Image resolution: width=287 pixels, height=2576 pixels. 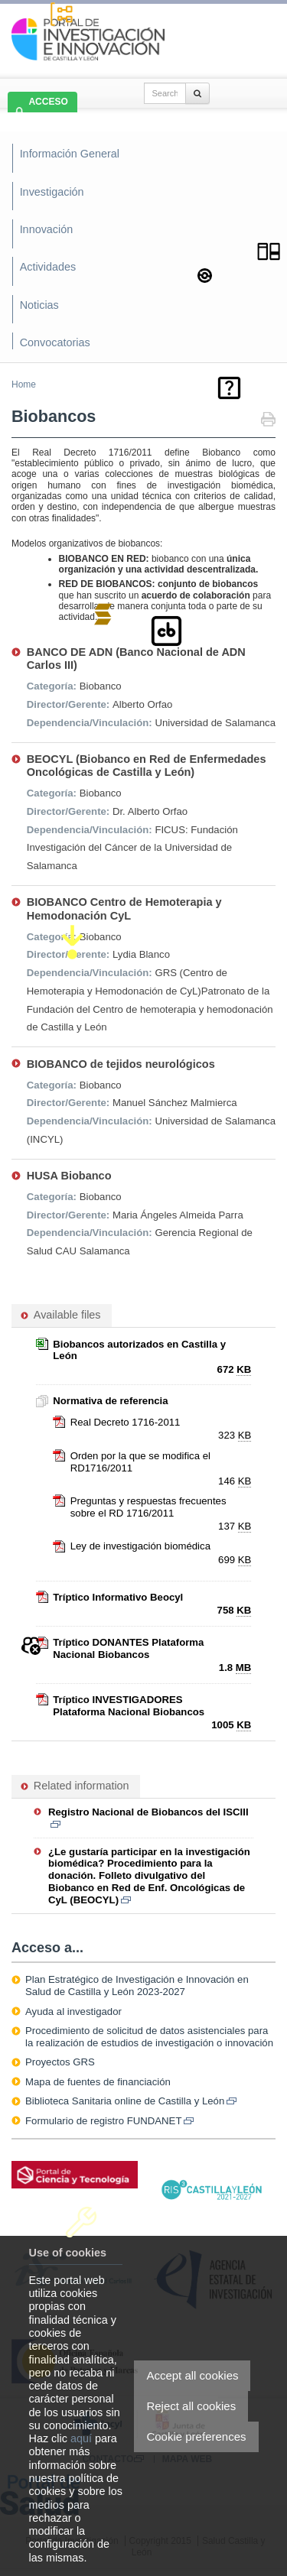 What do you see at coordinates (166, 631) in the screenshot?
I see `visit crunchbase company profile` at bounding box center [166, 631].